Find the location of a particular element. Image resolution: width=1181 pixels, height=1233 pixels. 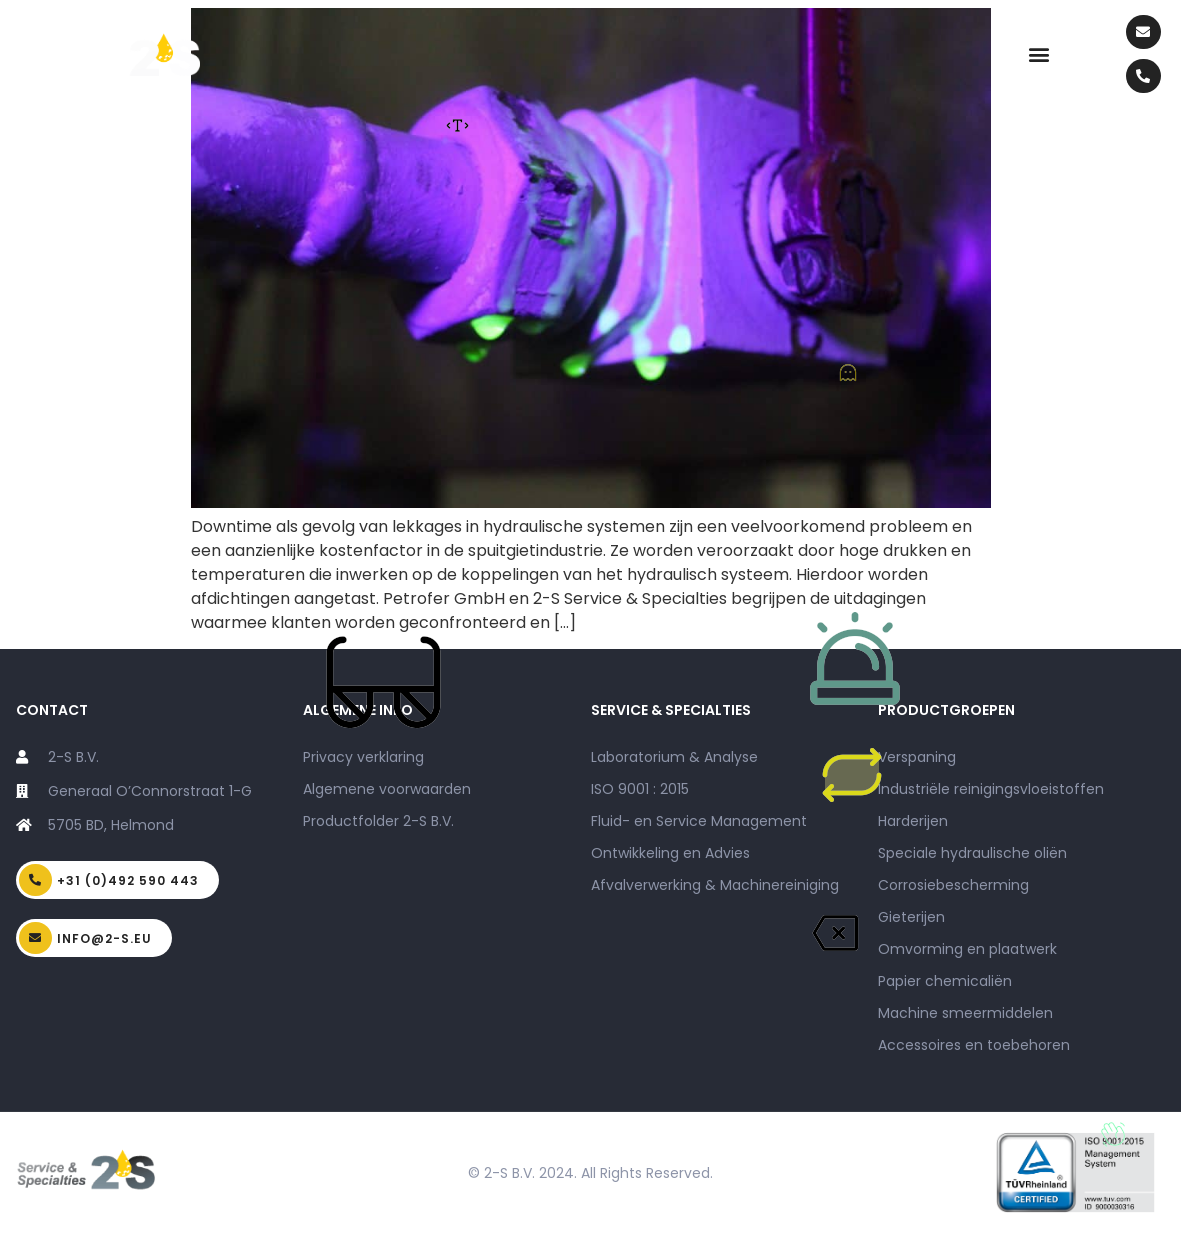

toggle sunglasses or eyewear filter is located at coordinates (383, 684).